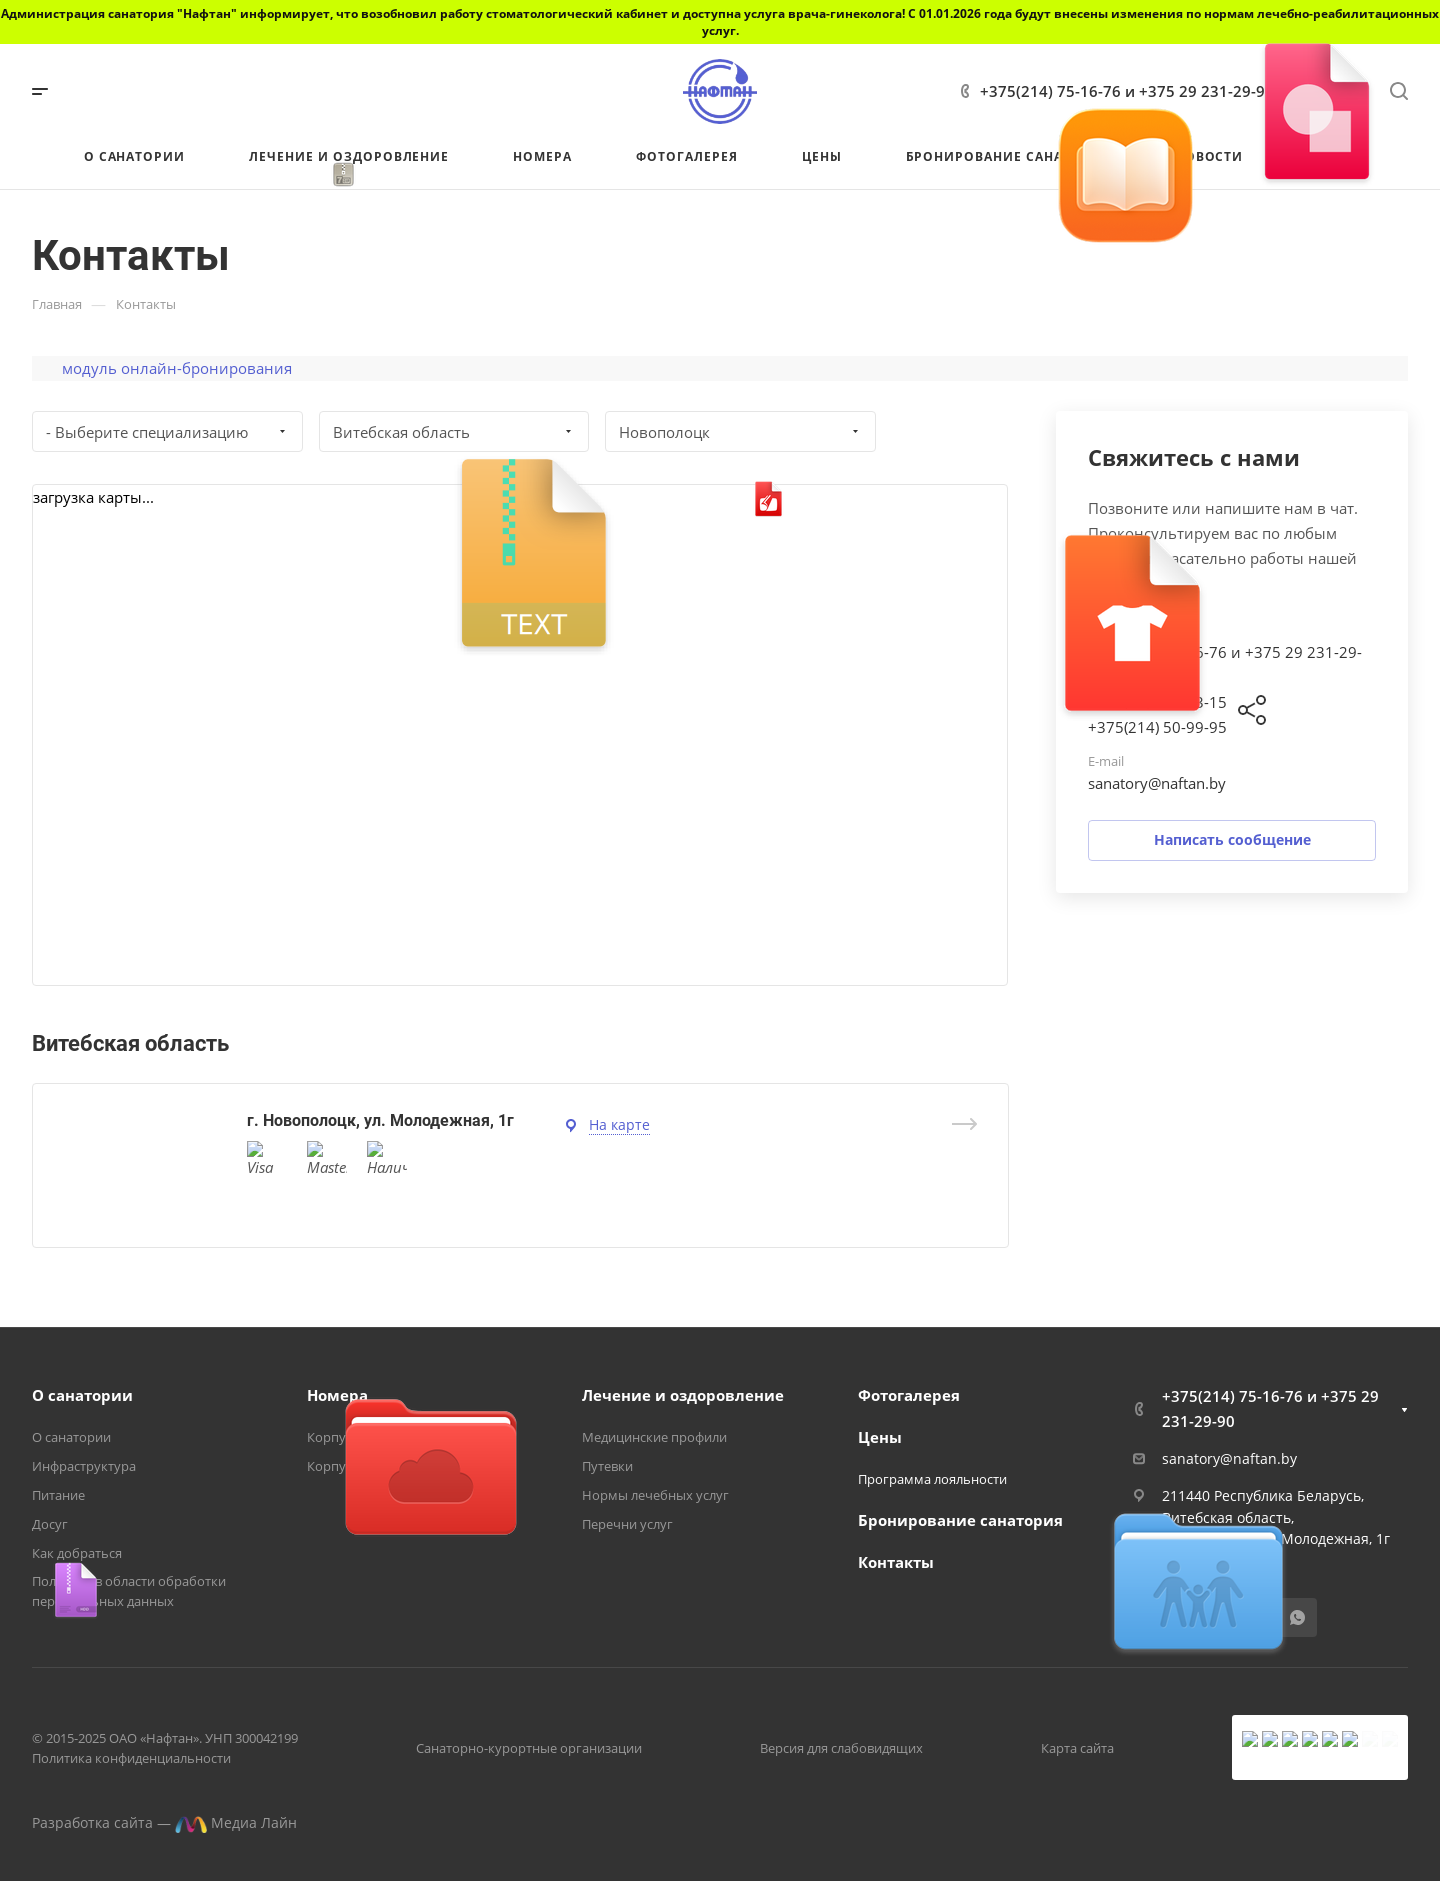  Describe the element at coordinates (343, 174) in the screenshot. I see `a 7z compressed archive file` at that location.